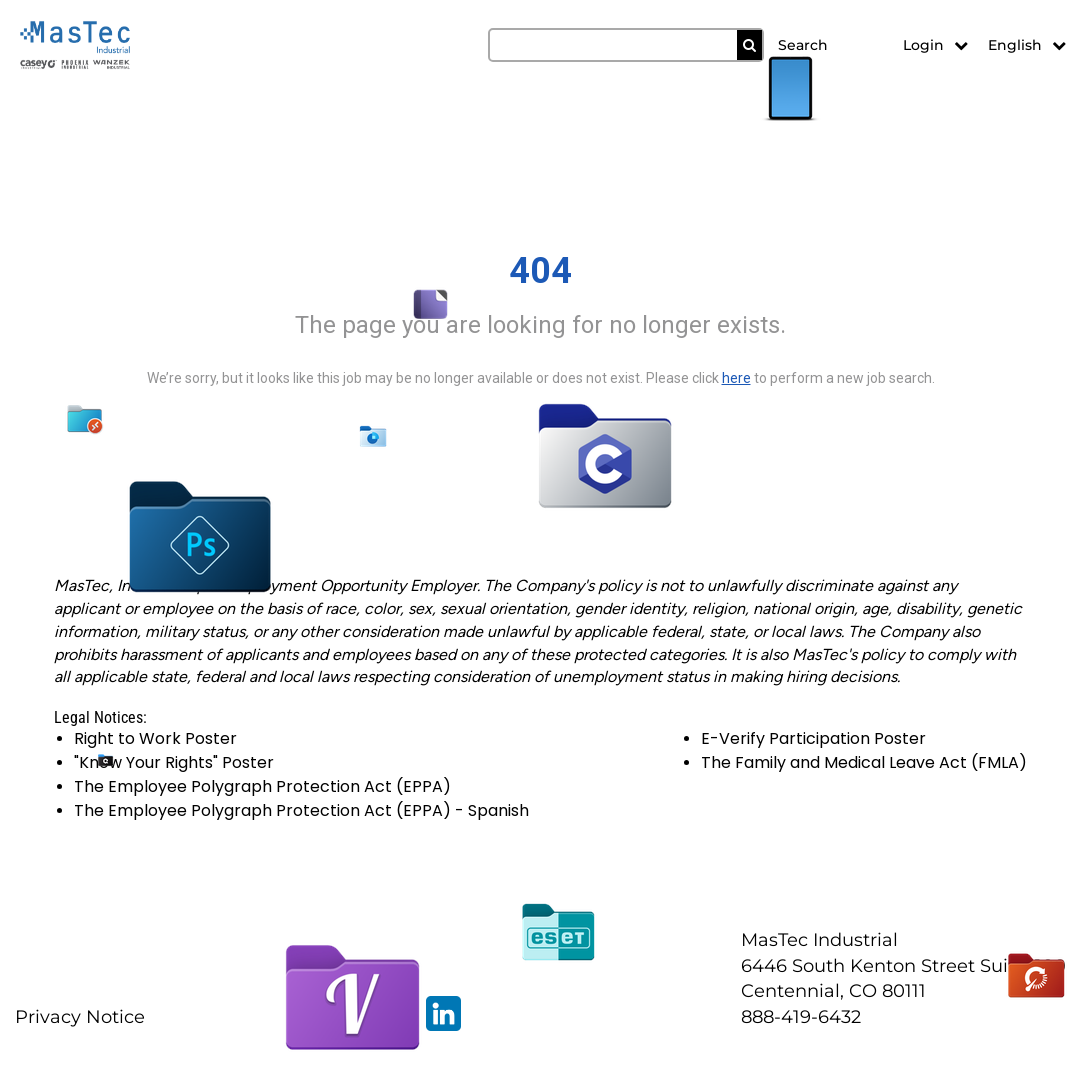 This screenshot has height=1081, width=1081. What do you see at coordinates (558, 934) in the screenshot?
I see `open eset antivirus files folder` at bounding box center [558, 934].